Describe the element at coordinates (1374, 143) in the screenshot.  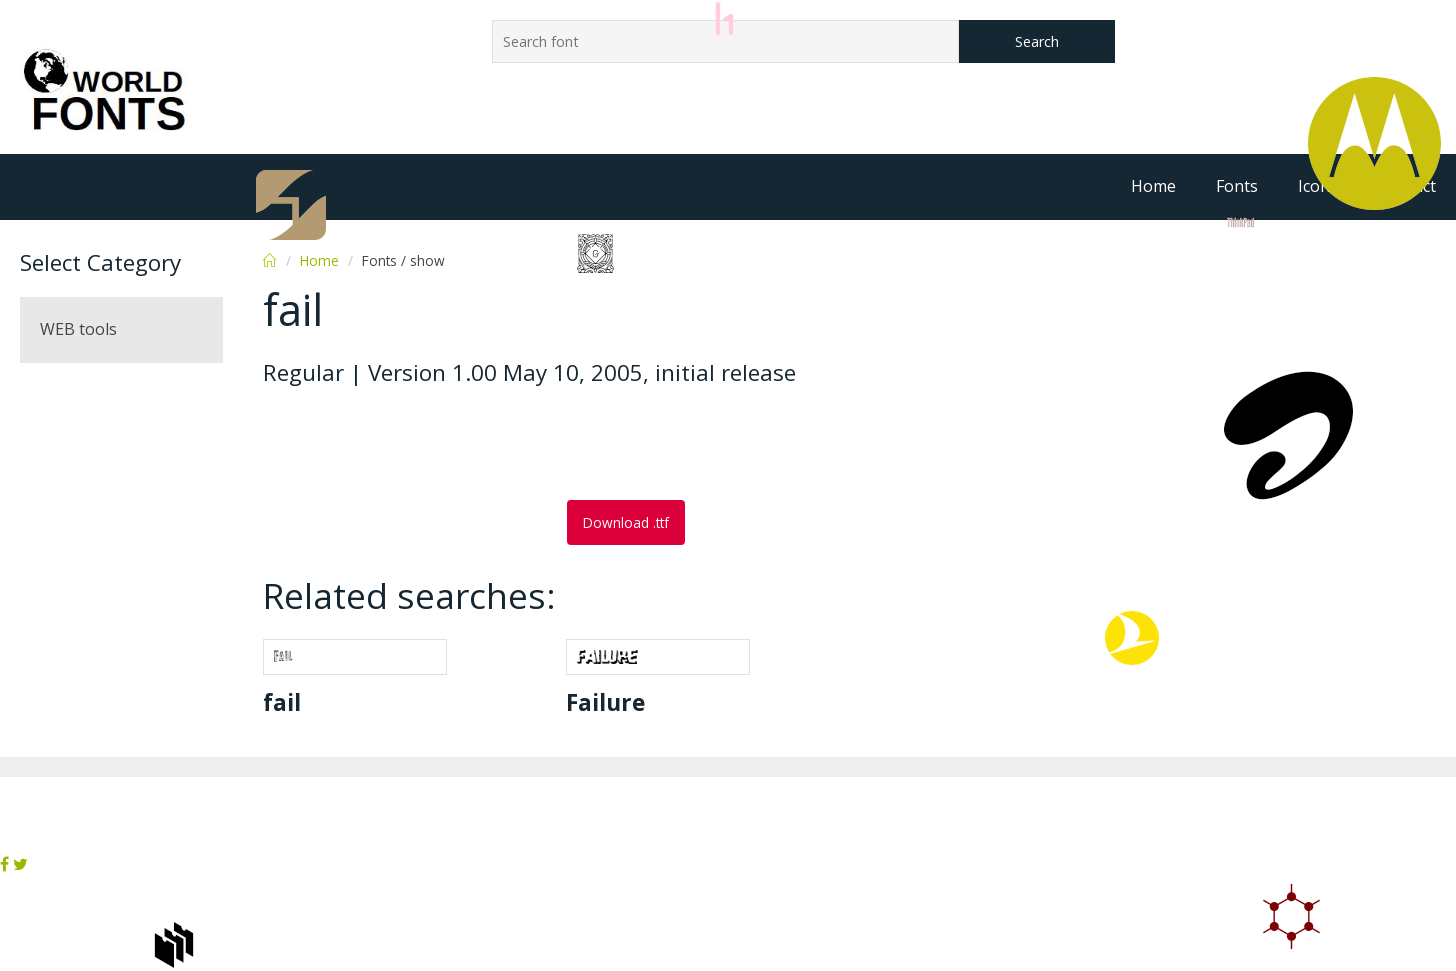
I see `Motorola brand logo` at that location.